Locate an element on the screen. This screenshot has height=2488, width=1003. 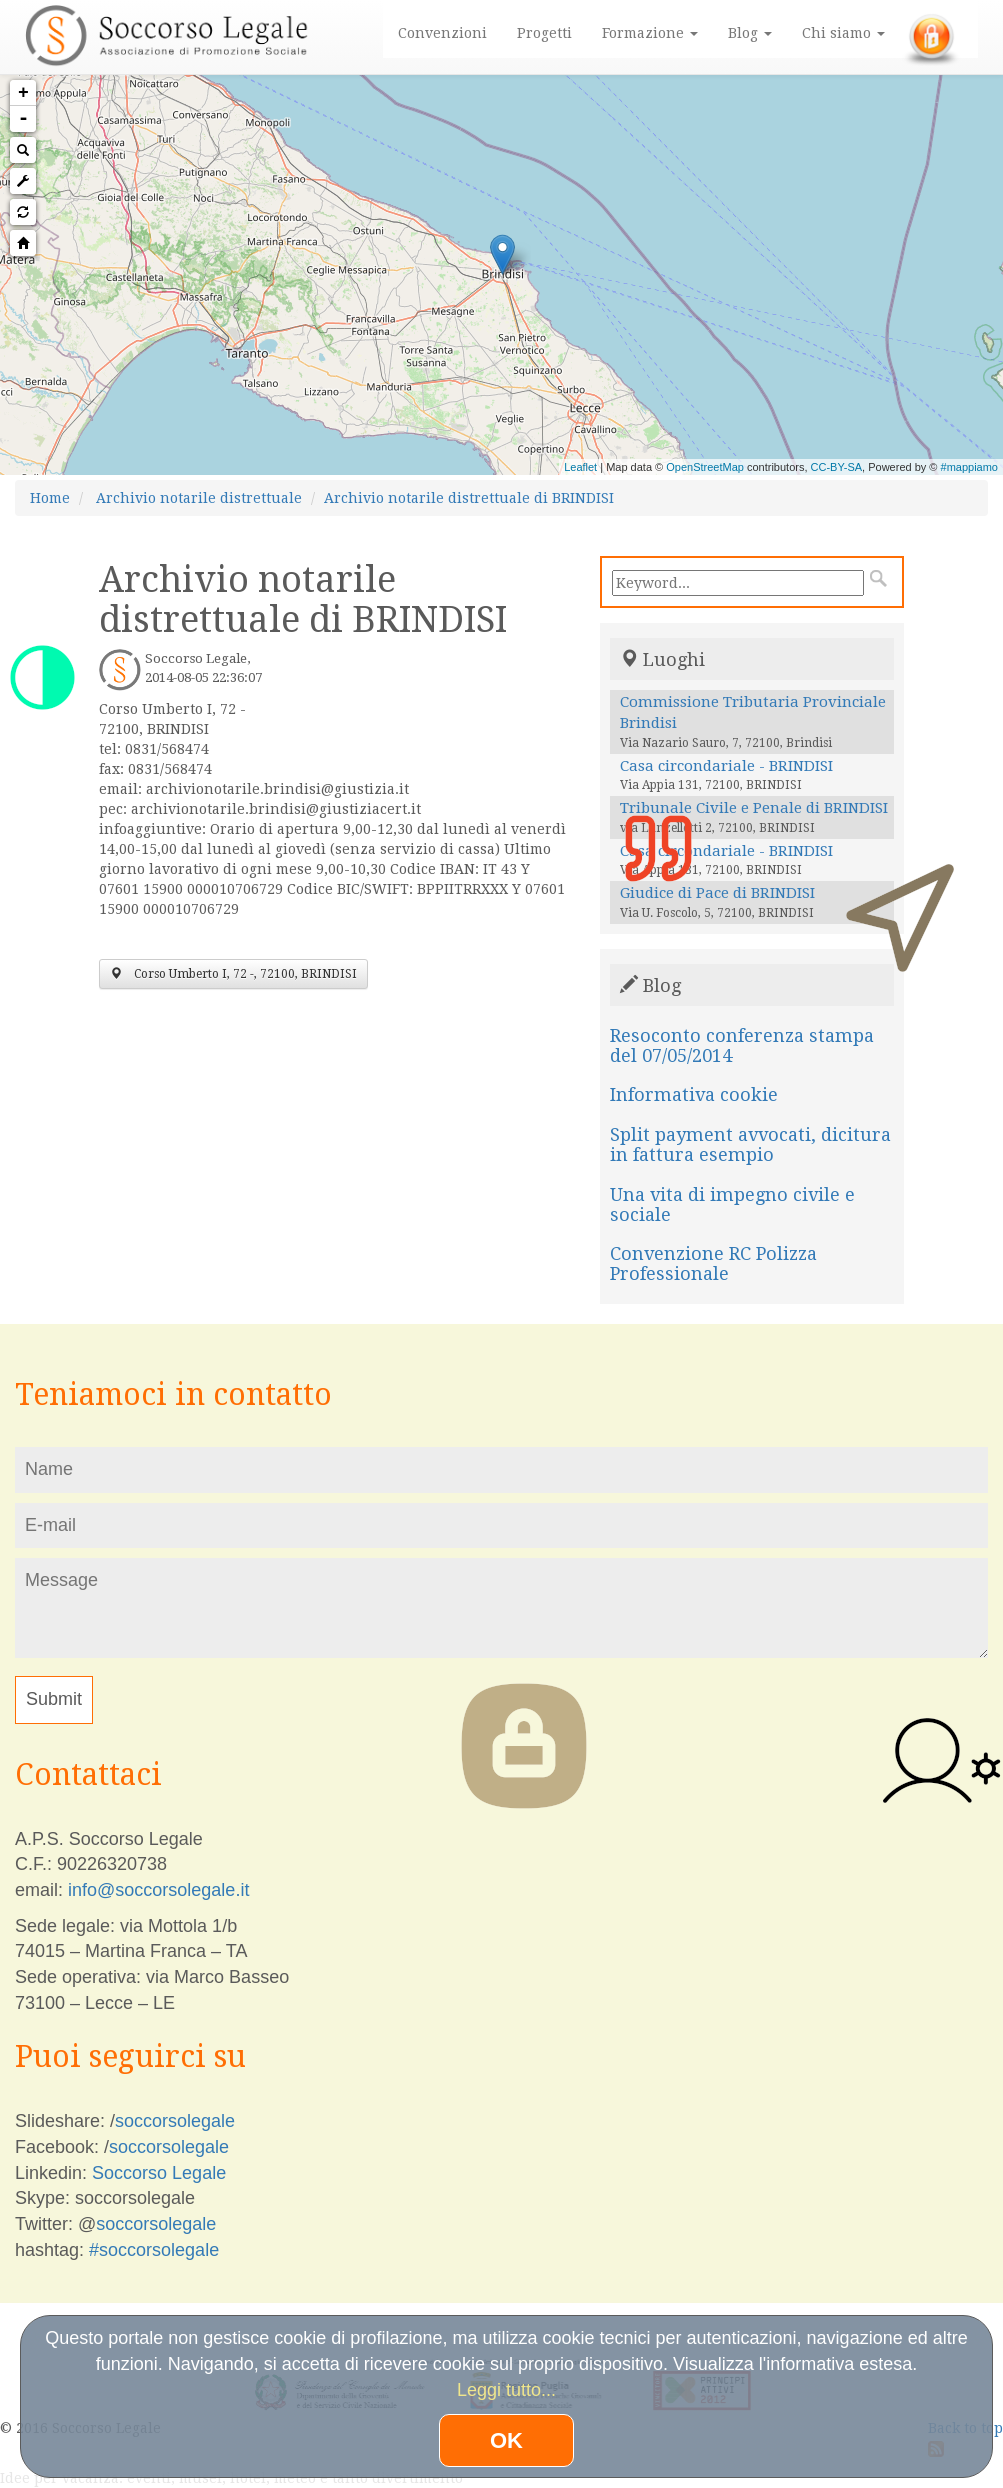
toggle between light and dark mode is located at coordinates (42, 677).